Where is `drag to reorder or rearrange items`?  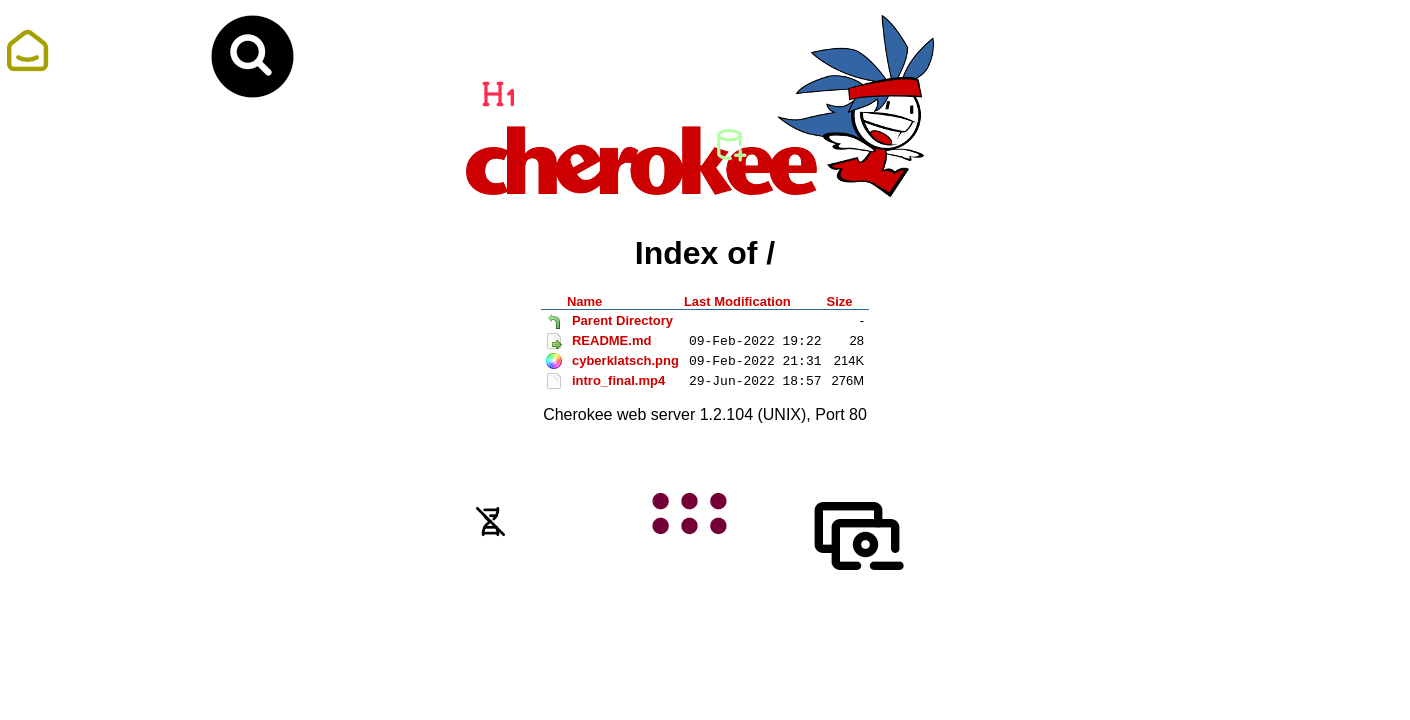
drag to reorder or rearrange items is located at coordinates (689, 513).